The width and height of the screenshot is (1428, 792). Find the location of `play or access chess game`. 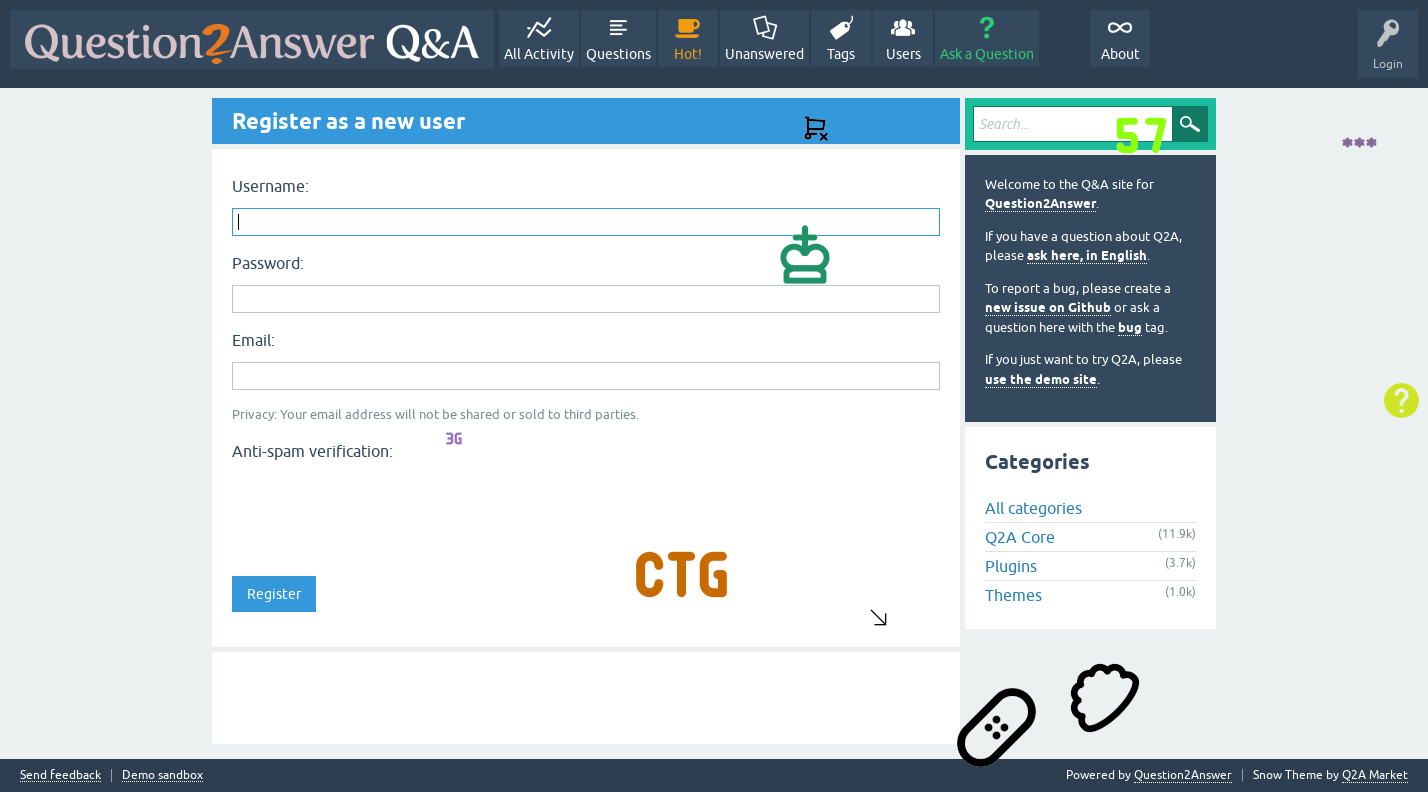

play or access chess game is located at coordinates (805, 256).